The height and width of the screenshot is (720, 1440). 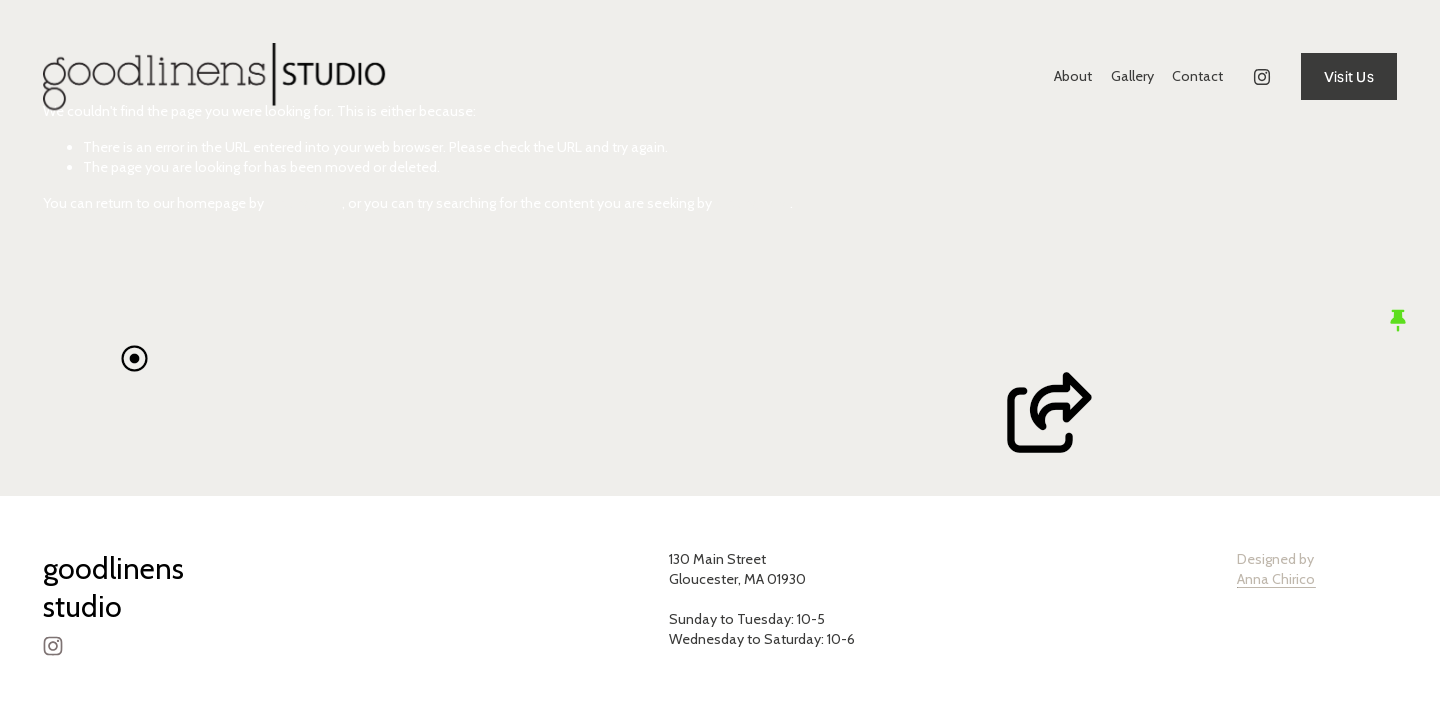 I want to click on select this option (radio button), so click(x=134, y=358).